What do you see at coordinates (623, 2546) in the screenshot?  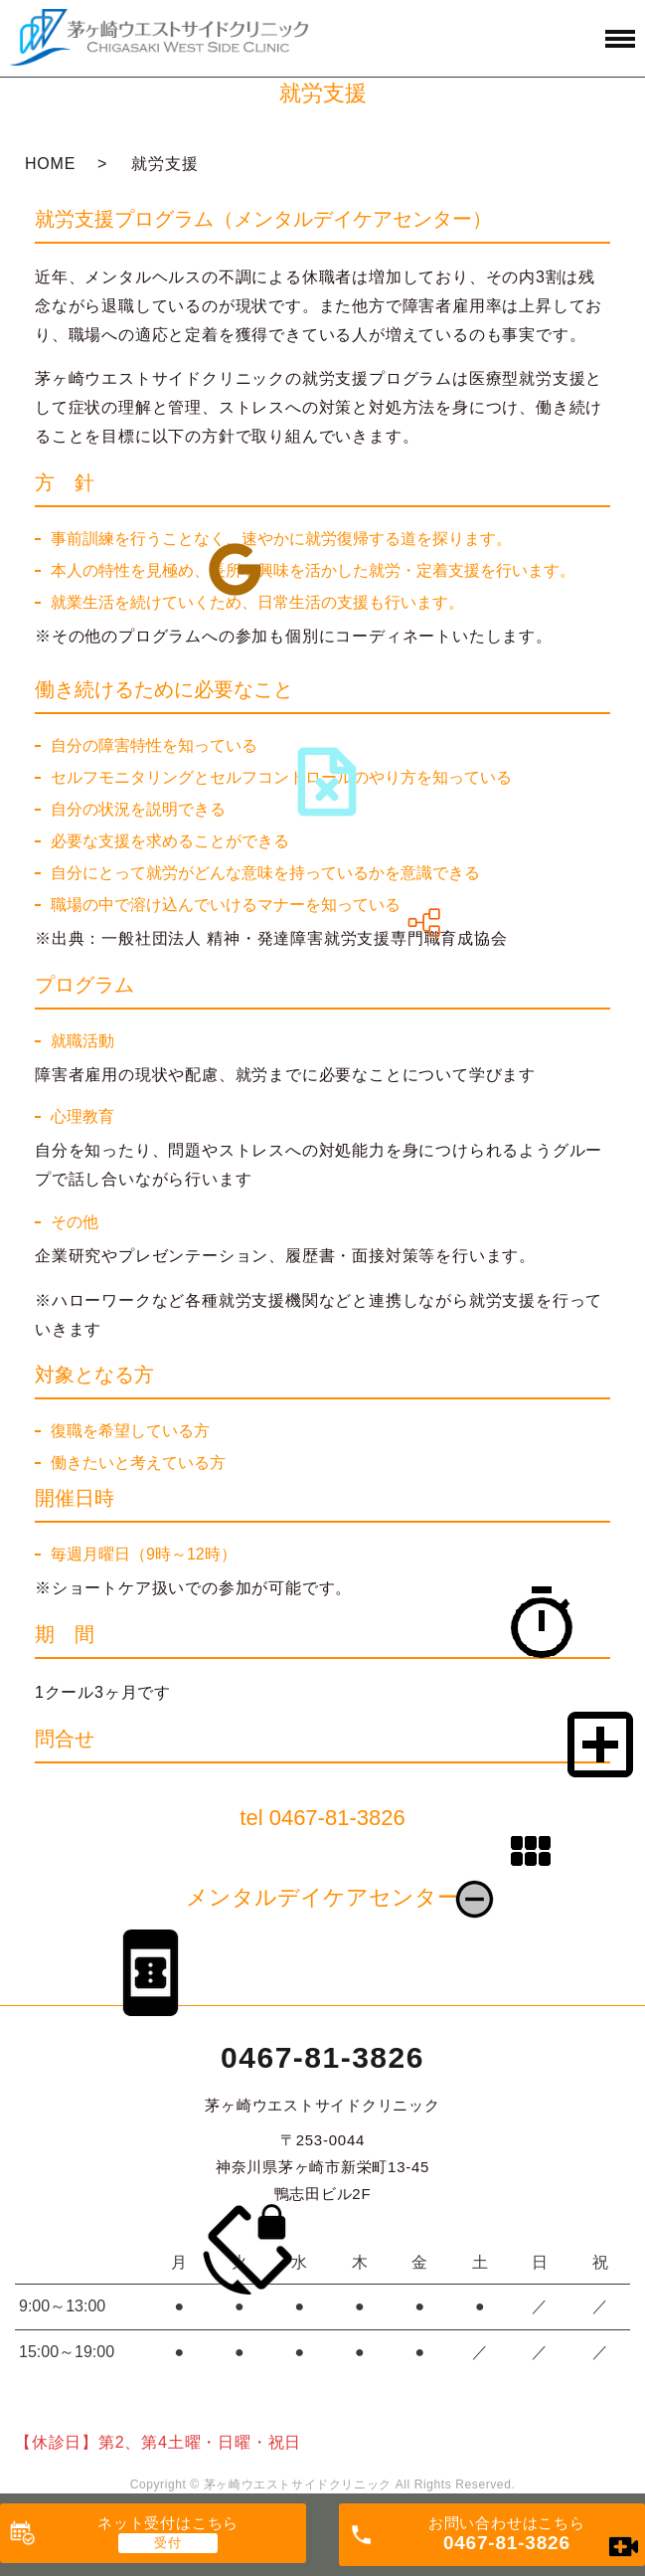 I see `start a new video call` at bounding box center [623, 2546].